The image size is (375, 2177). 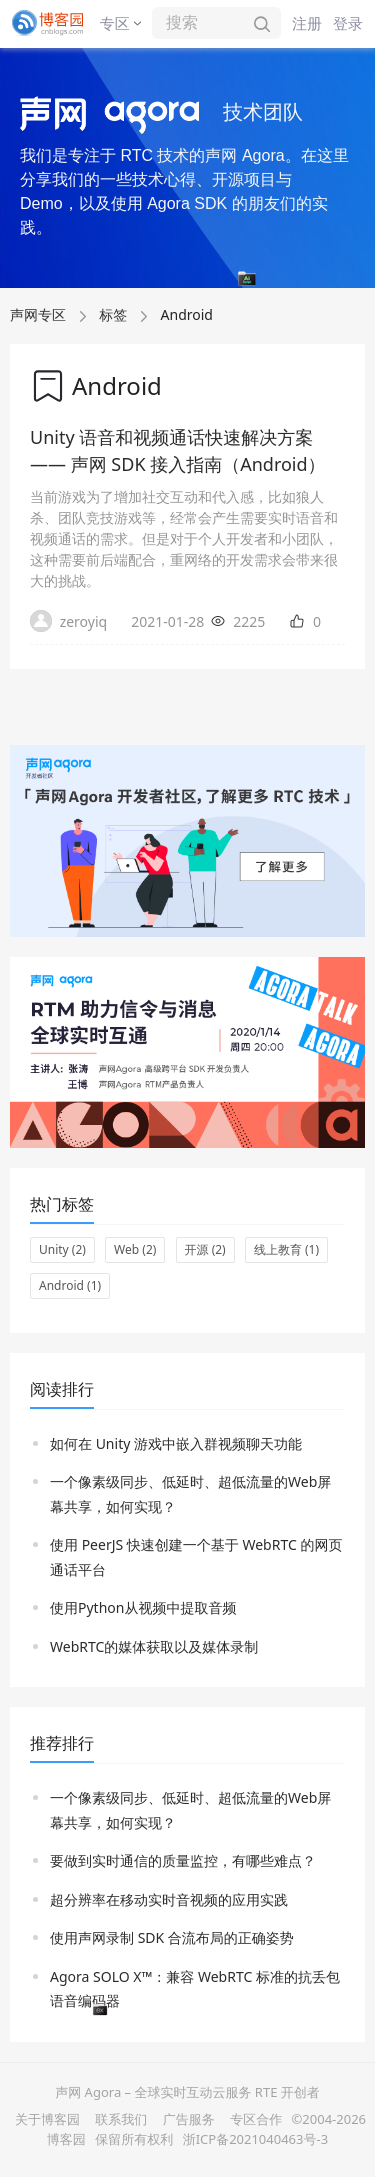 What do you see at coordinates (247, 279) in the screenshot?
I see `open folder containing AI scripts` at bounding box center [247, 279].